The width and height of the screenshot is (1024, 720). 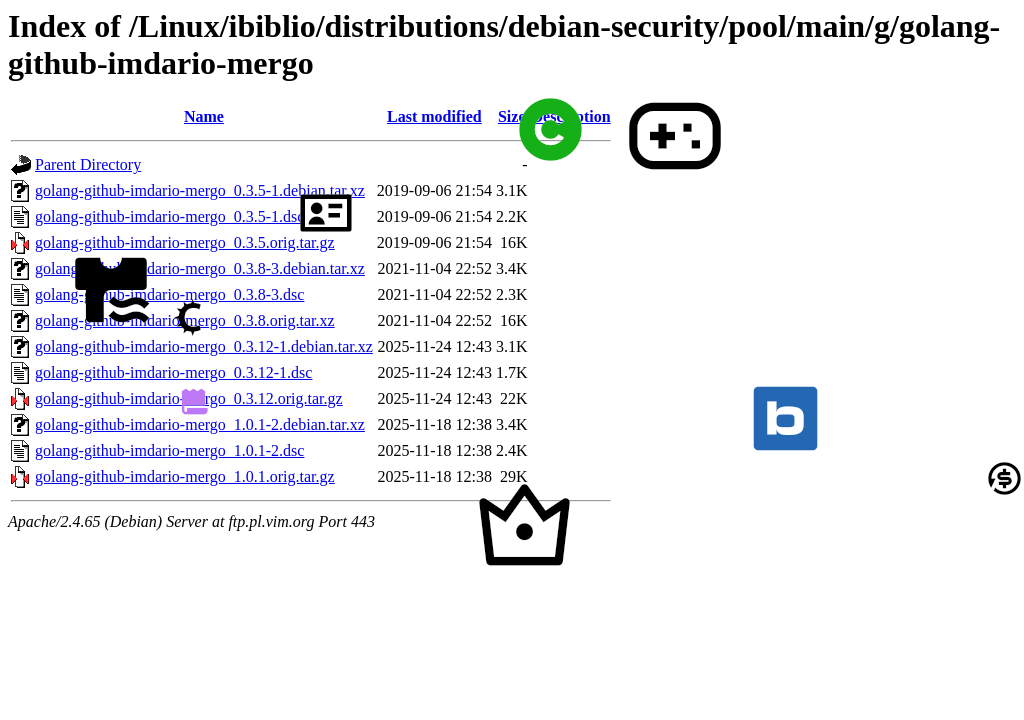 I want to click on open stencyl game development software, so click(x=187, y=317).